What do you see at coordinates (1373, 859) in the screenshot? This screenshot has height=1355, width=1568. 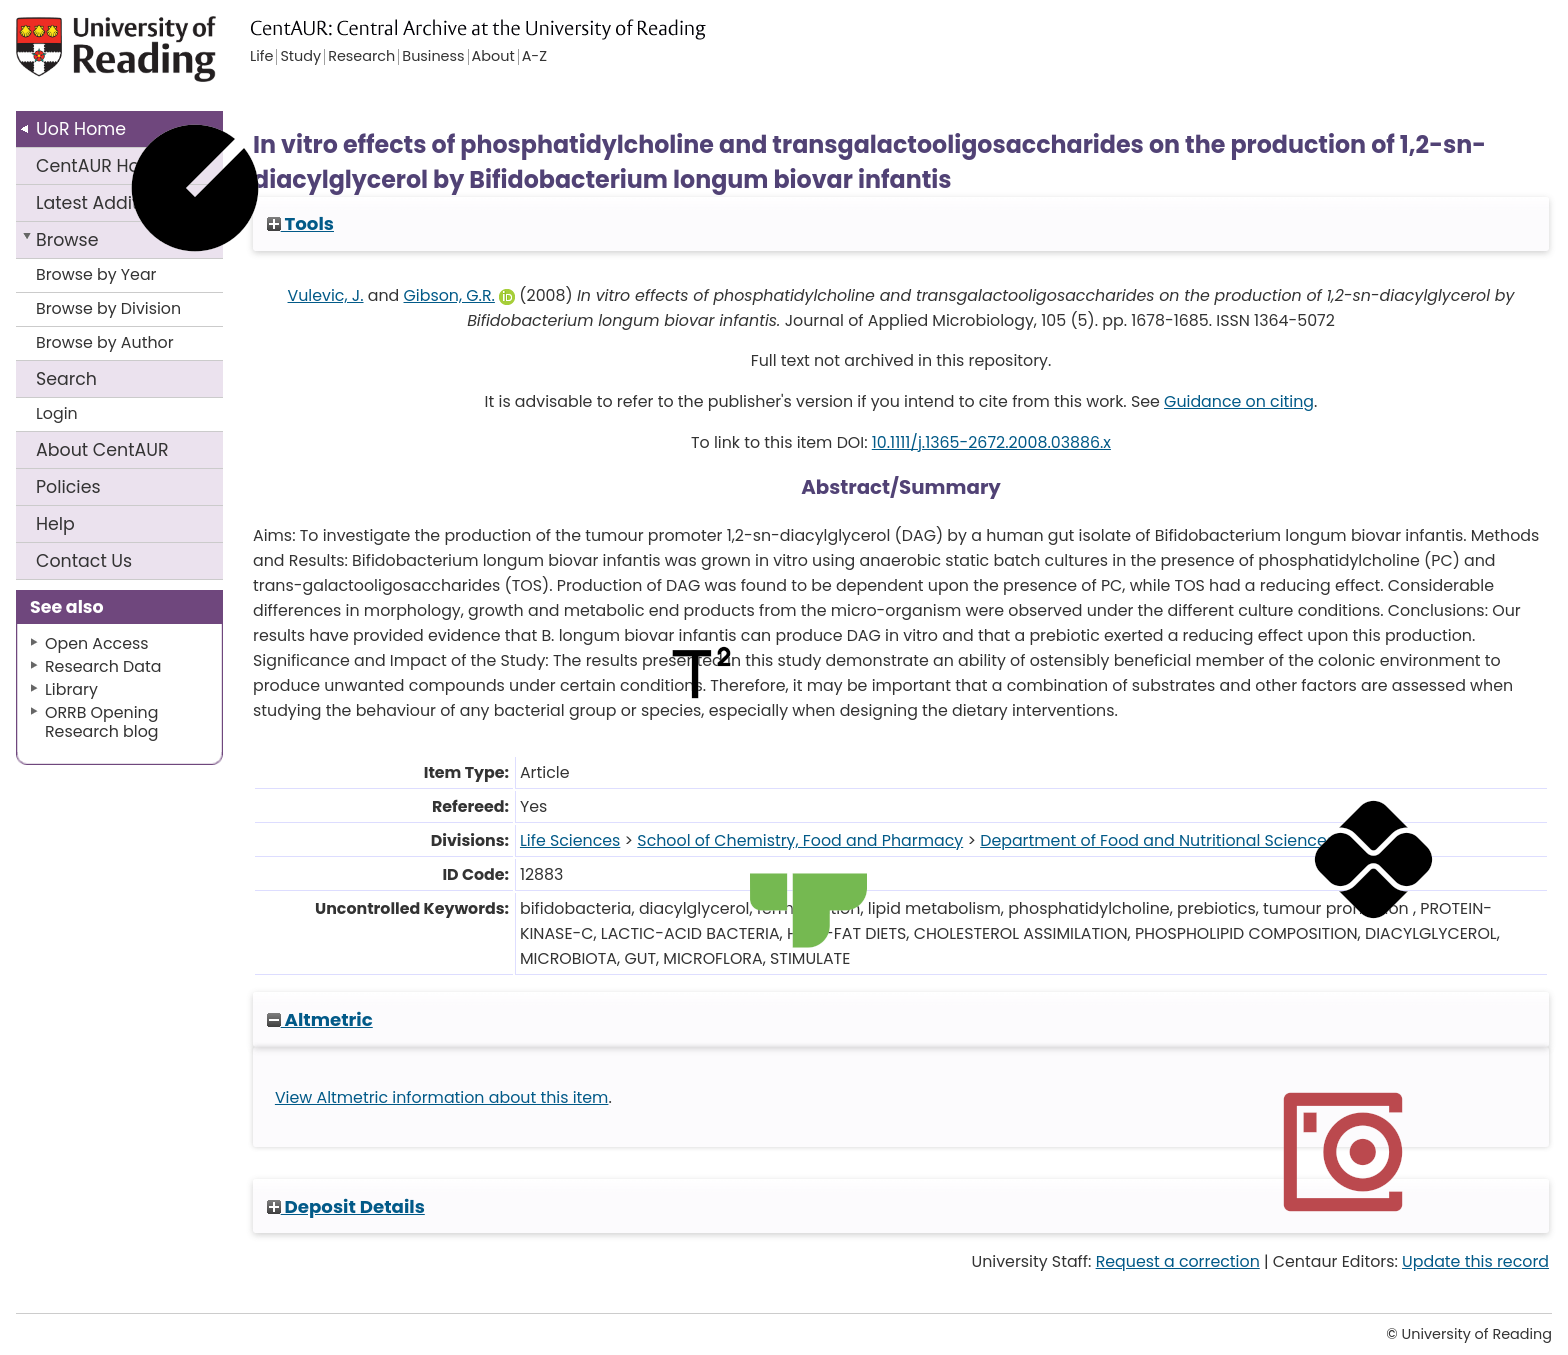 I see `pay with pix instant payment` at bounding box center [1373, 859].